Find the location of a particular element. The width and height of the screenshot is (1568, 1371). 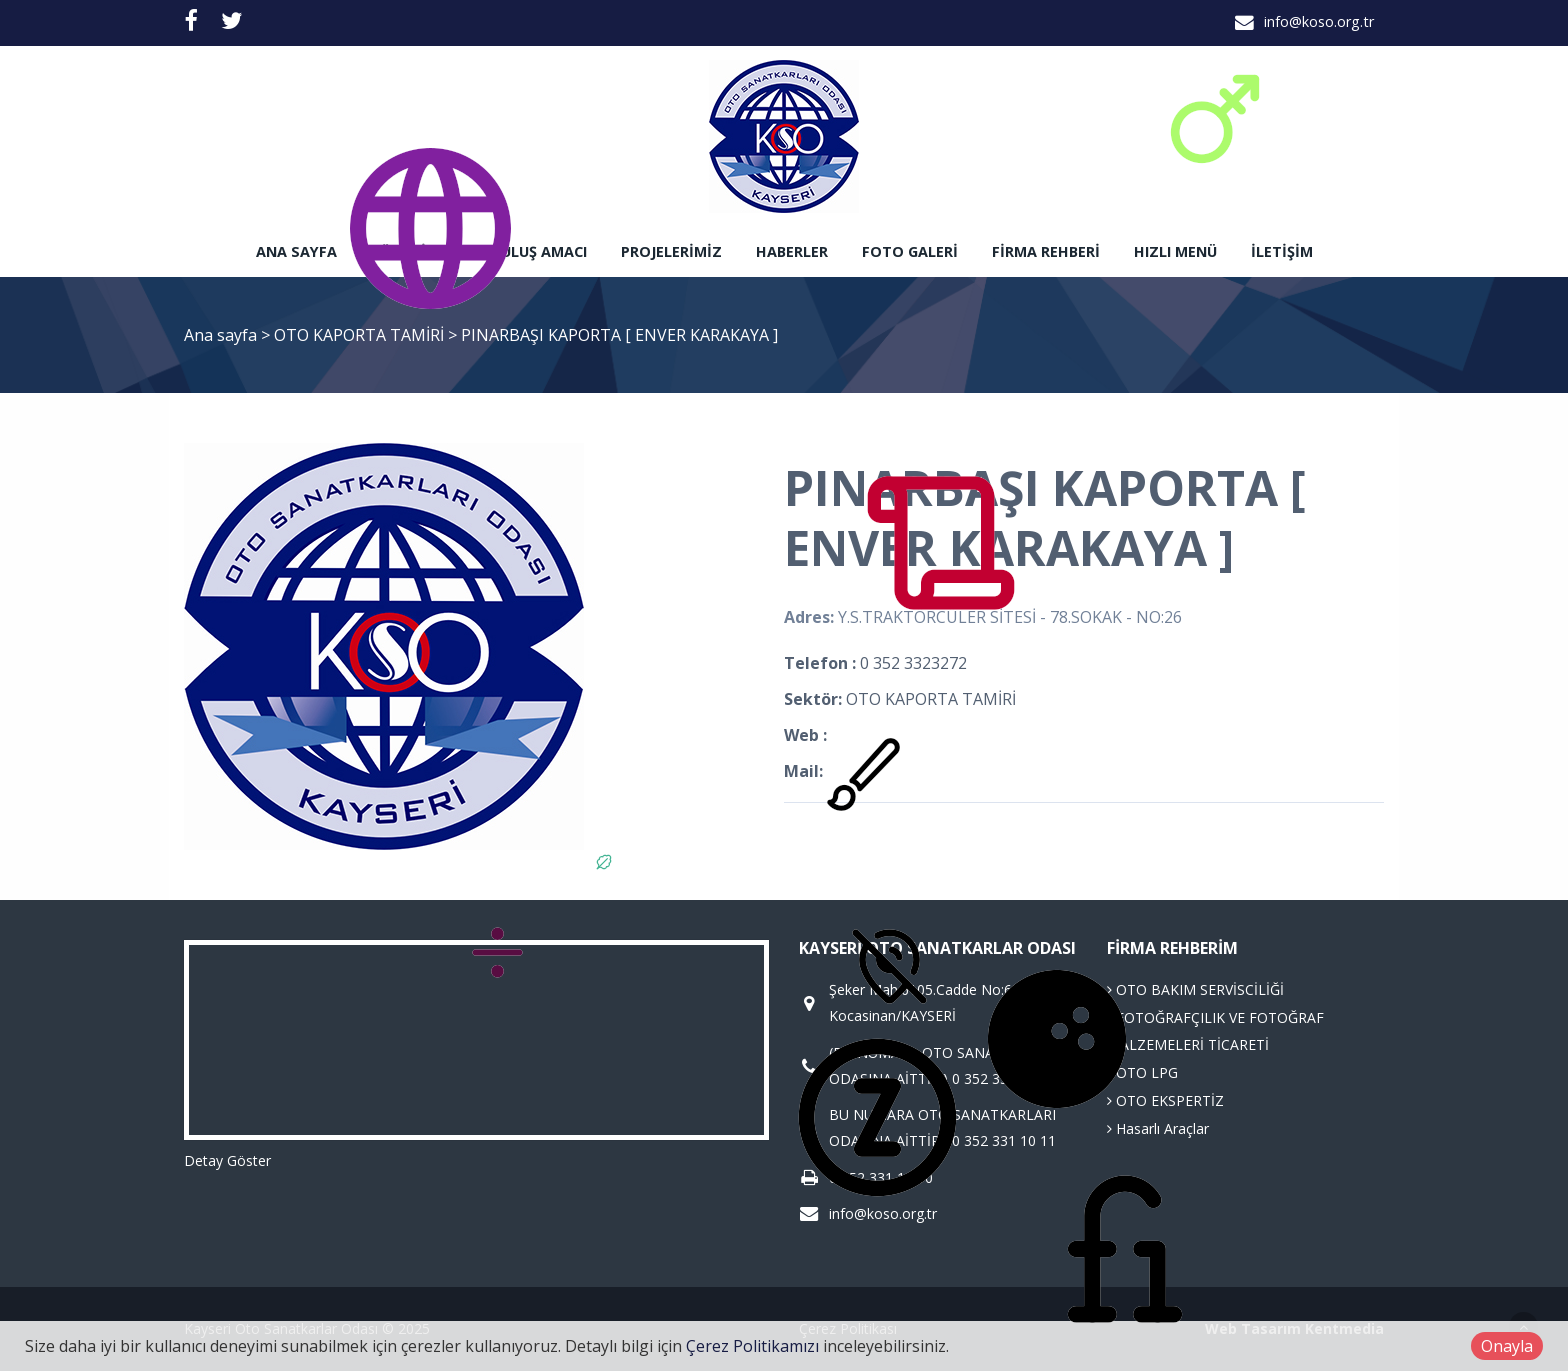

perform division calculation is located at coordinates (497, 952).